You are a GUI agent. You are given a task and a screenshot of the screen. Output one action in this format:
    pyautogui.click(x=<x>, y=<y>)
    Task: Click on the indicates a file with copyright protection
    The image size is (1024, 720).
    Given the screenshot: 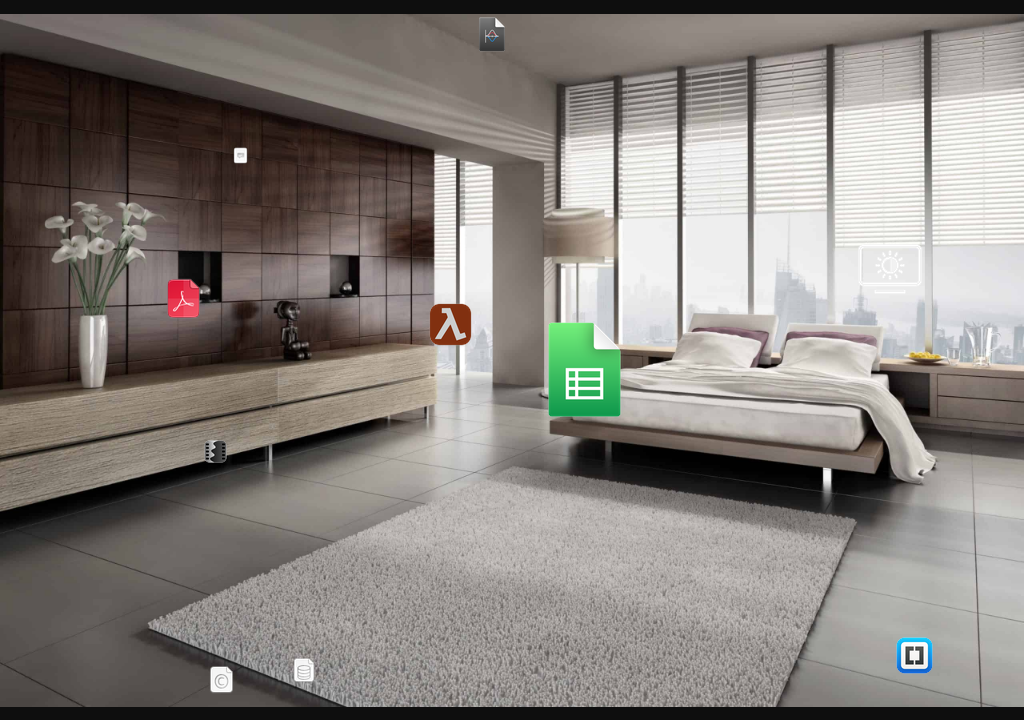 What is the action you would take?
    pyautogui.click(x=221, y=679)
    